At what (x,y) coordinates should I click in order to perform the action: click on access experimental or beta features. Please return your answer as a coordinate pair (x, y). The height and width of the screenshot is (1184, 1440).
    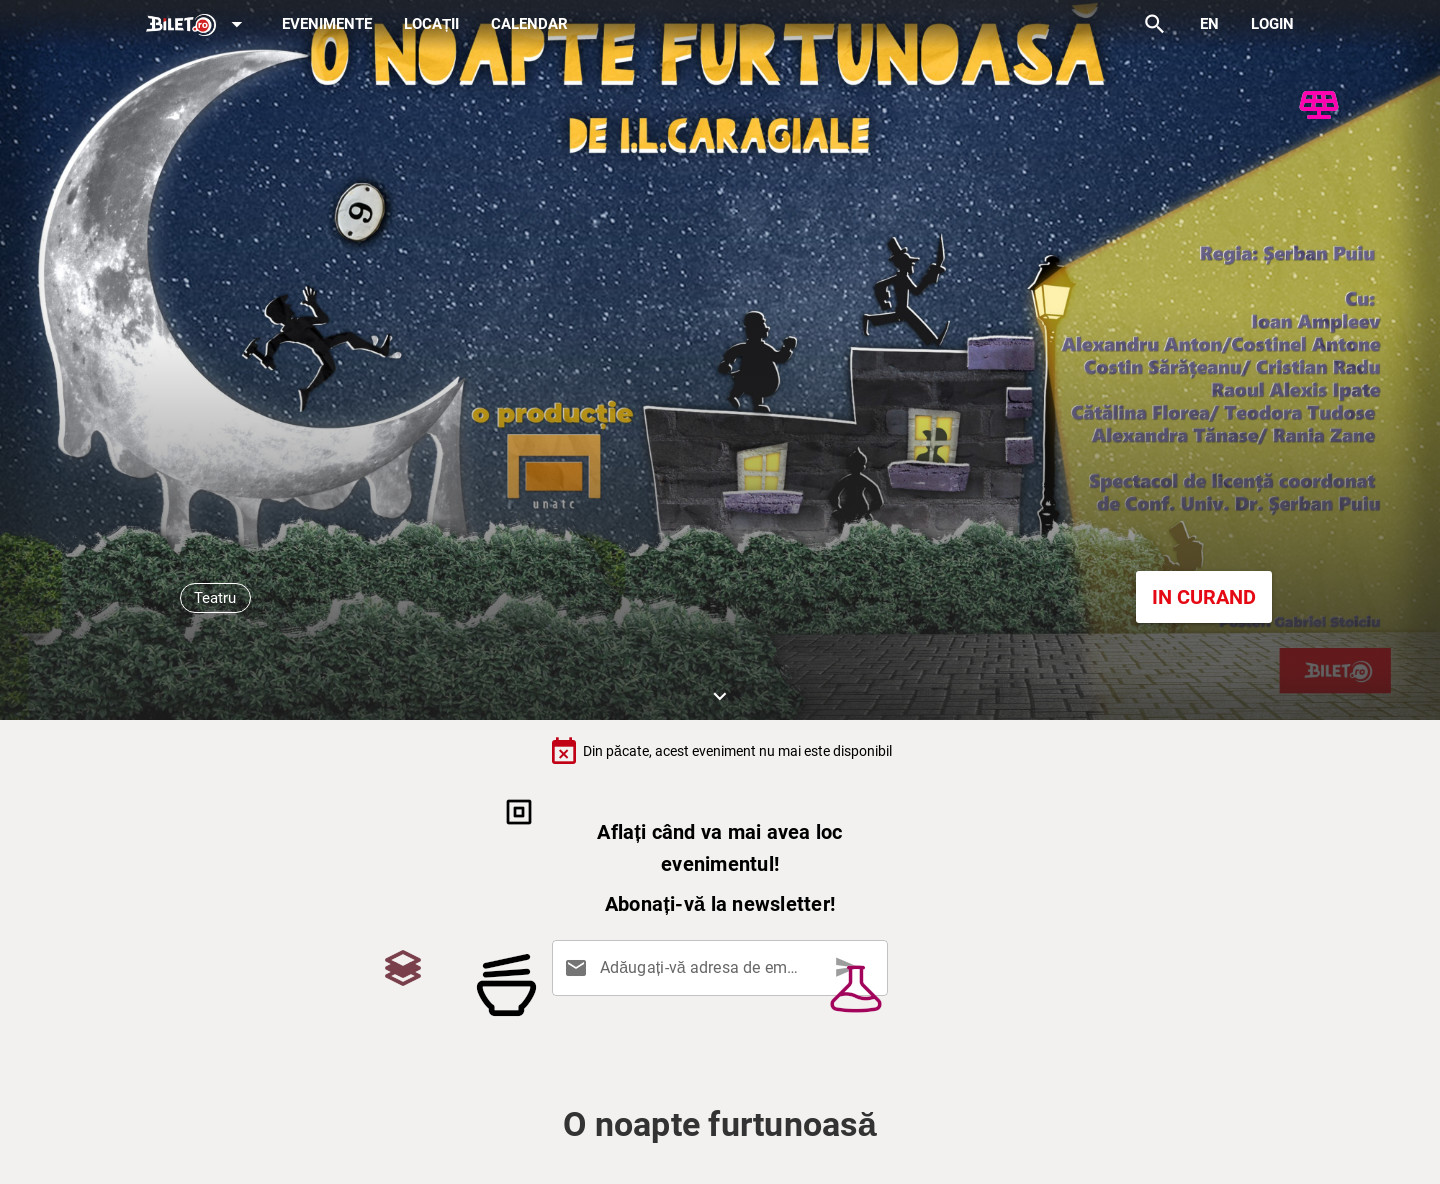
    Looking at the image, I should click on (856, 989).